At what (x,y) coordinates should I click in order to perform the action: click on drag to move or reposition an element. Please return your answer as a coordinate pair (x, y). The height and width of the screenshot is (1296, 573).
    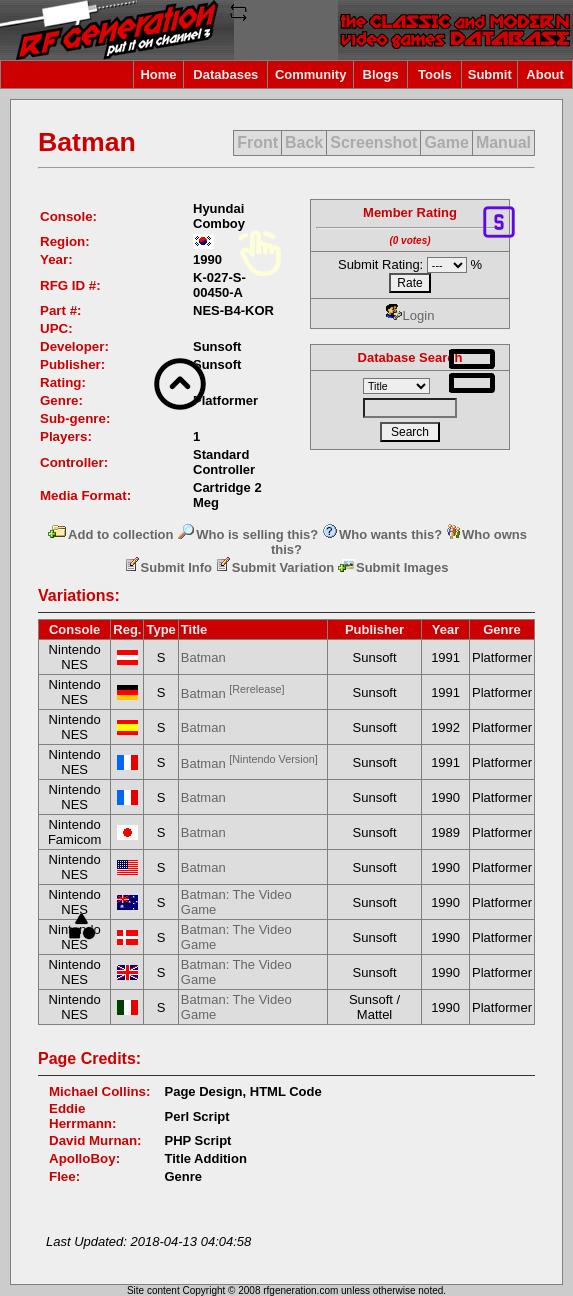
    Looking at the image, I should click on (261, 252).